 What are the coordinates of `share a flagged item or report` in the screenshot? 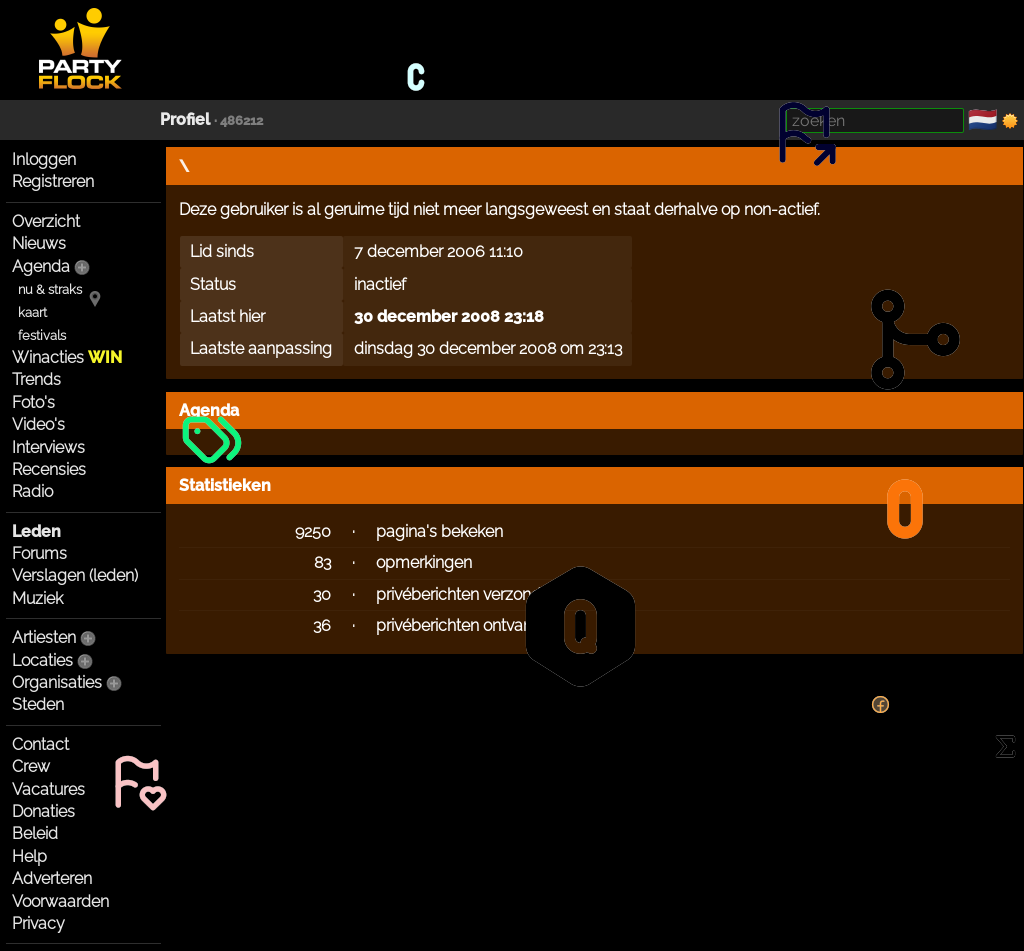 It's located at (804, 131).